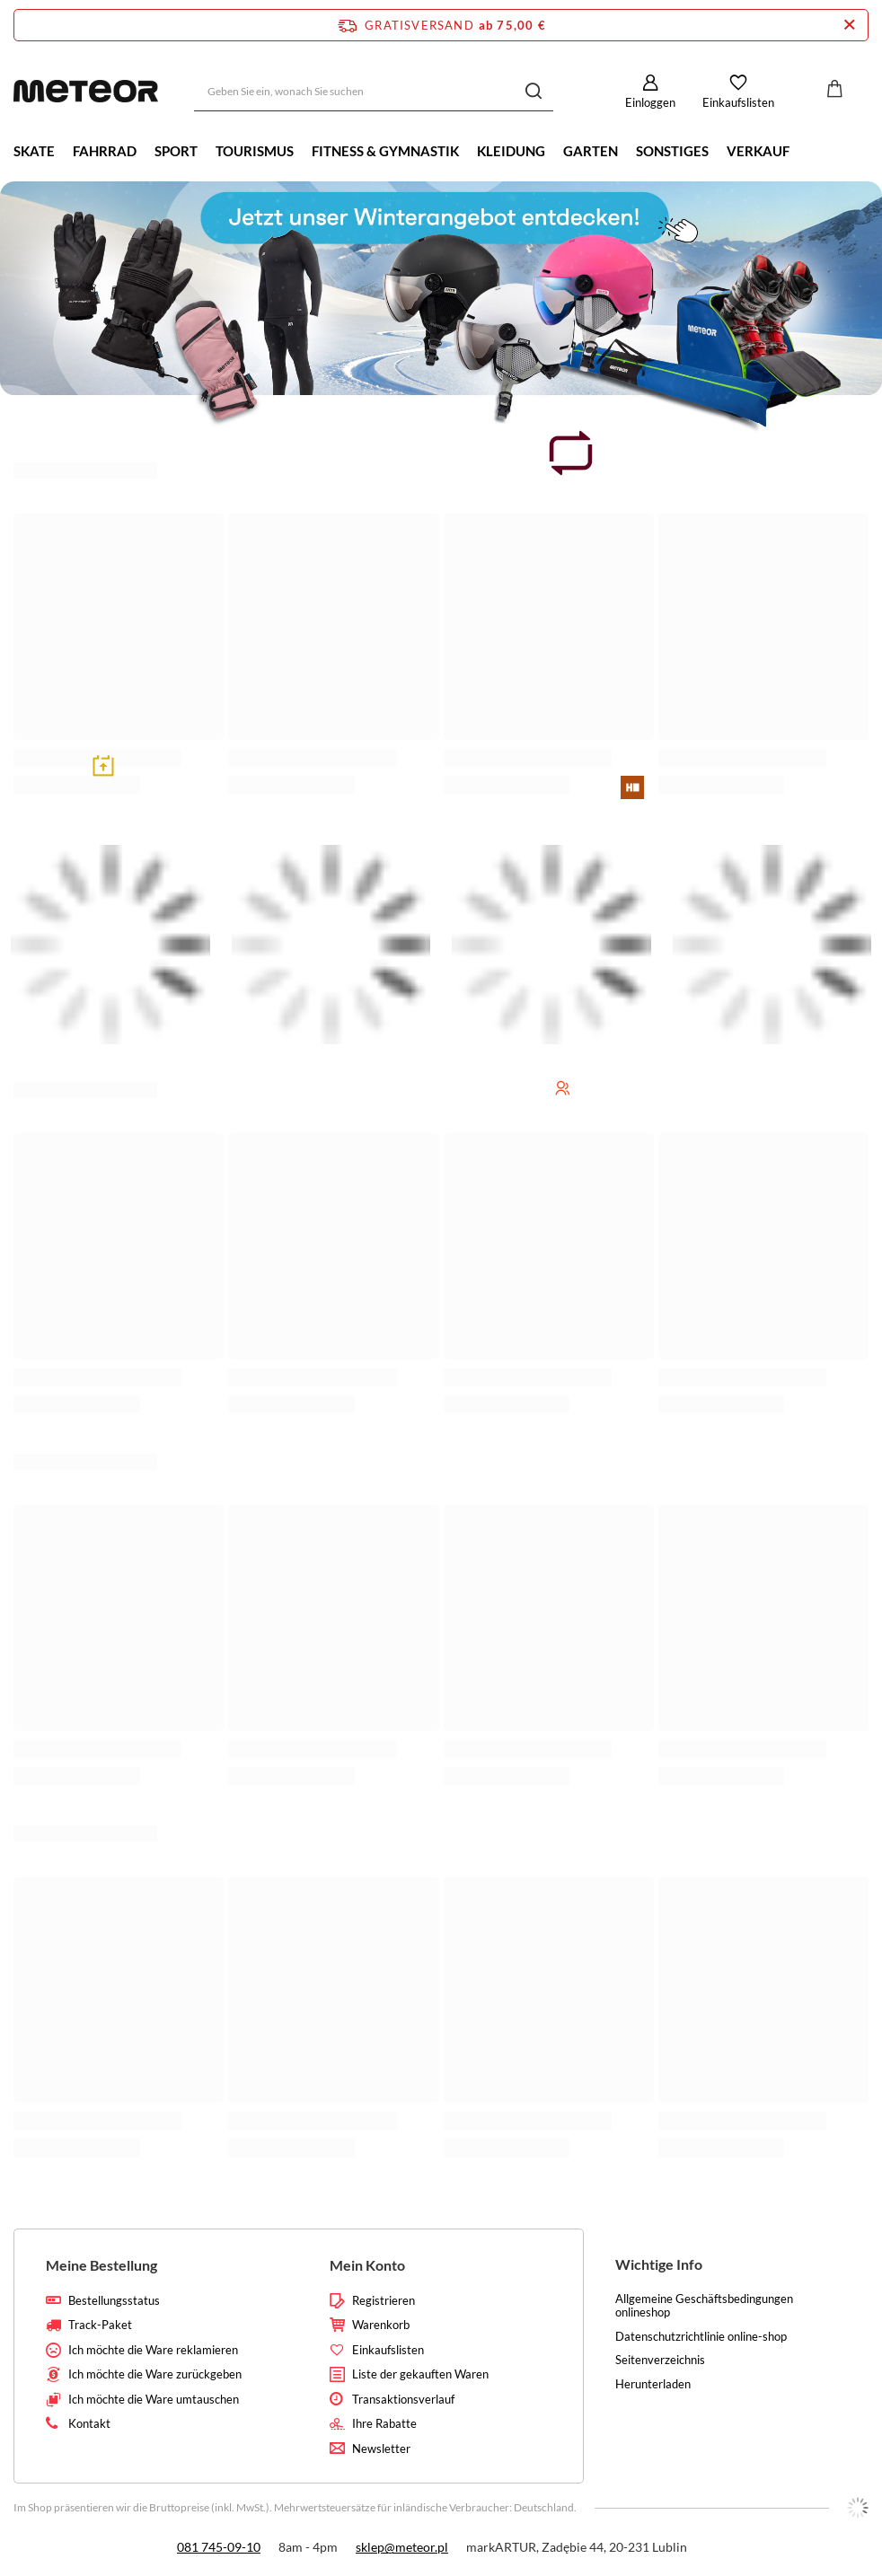 The height and width of the screenshot is (2576, 882). What do you see at coordinates (570, 453) in the screenshot?
I see `enable repeat or loop playback` at bounding box center [570, 453].